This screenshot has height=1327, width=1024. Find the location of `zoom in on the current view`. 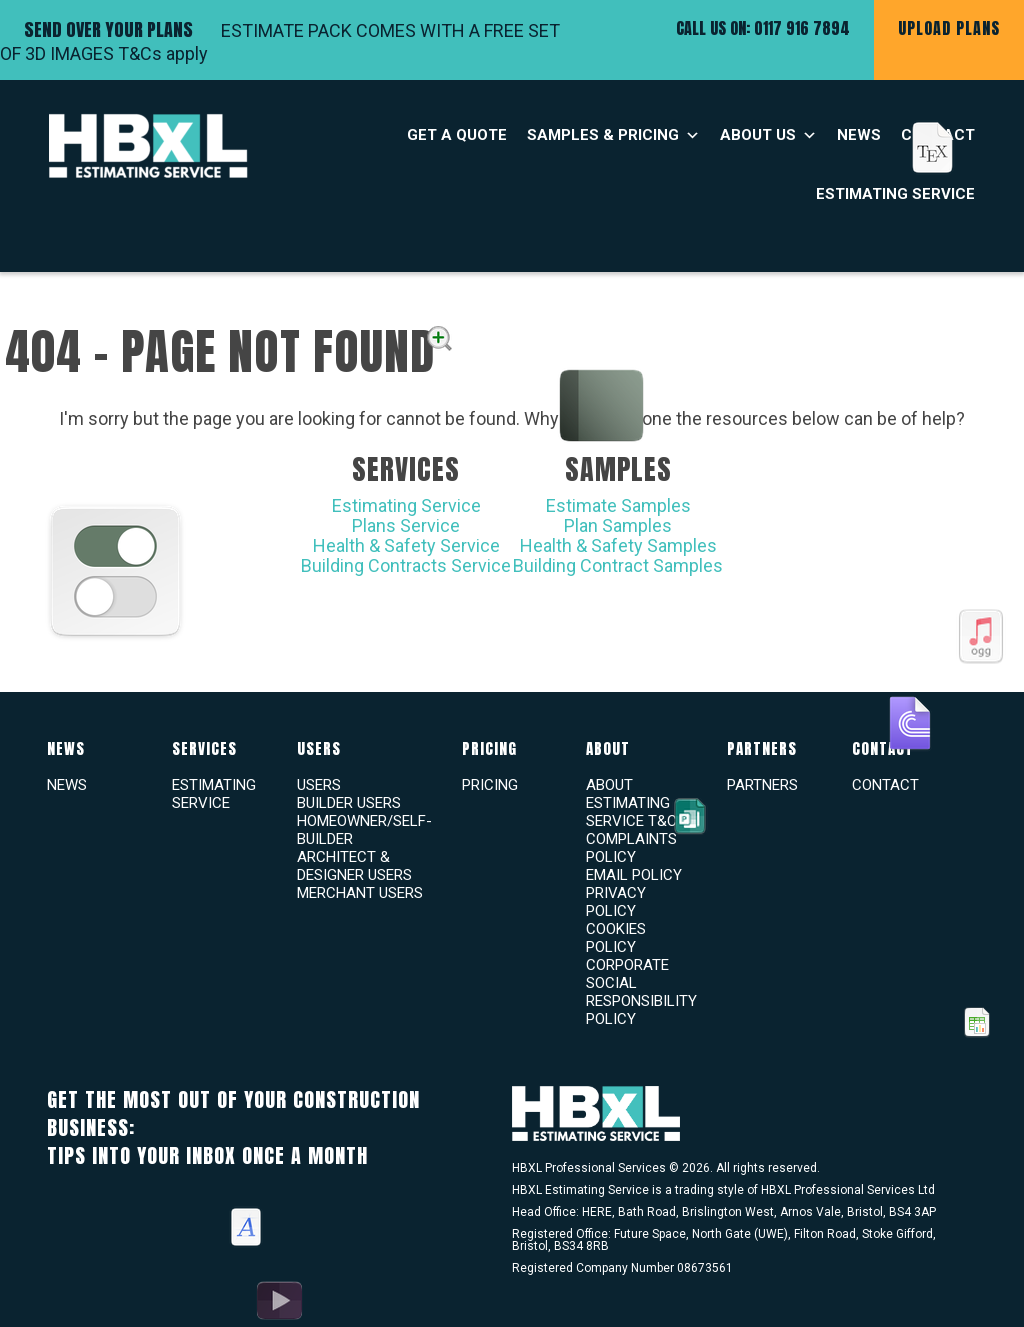

zoom in on the current view is located at coordinates (439, 338).